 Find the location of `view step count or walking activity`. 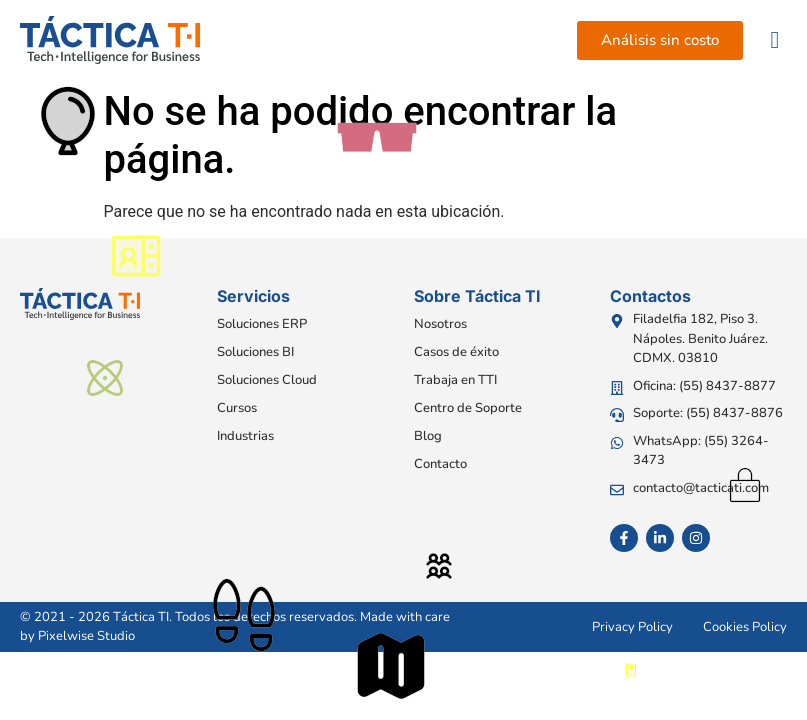

view step count or walking activity is located at coordinates (244, 615).